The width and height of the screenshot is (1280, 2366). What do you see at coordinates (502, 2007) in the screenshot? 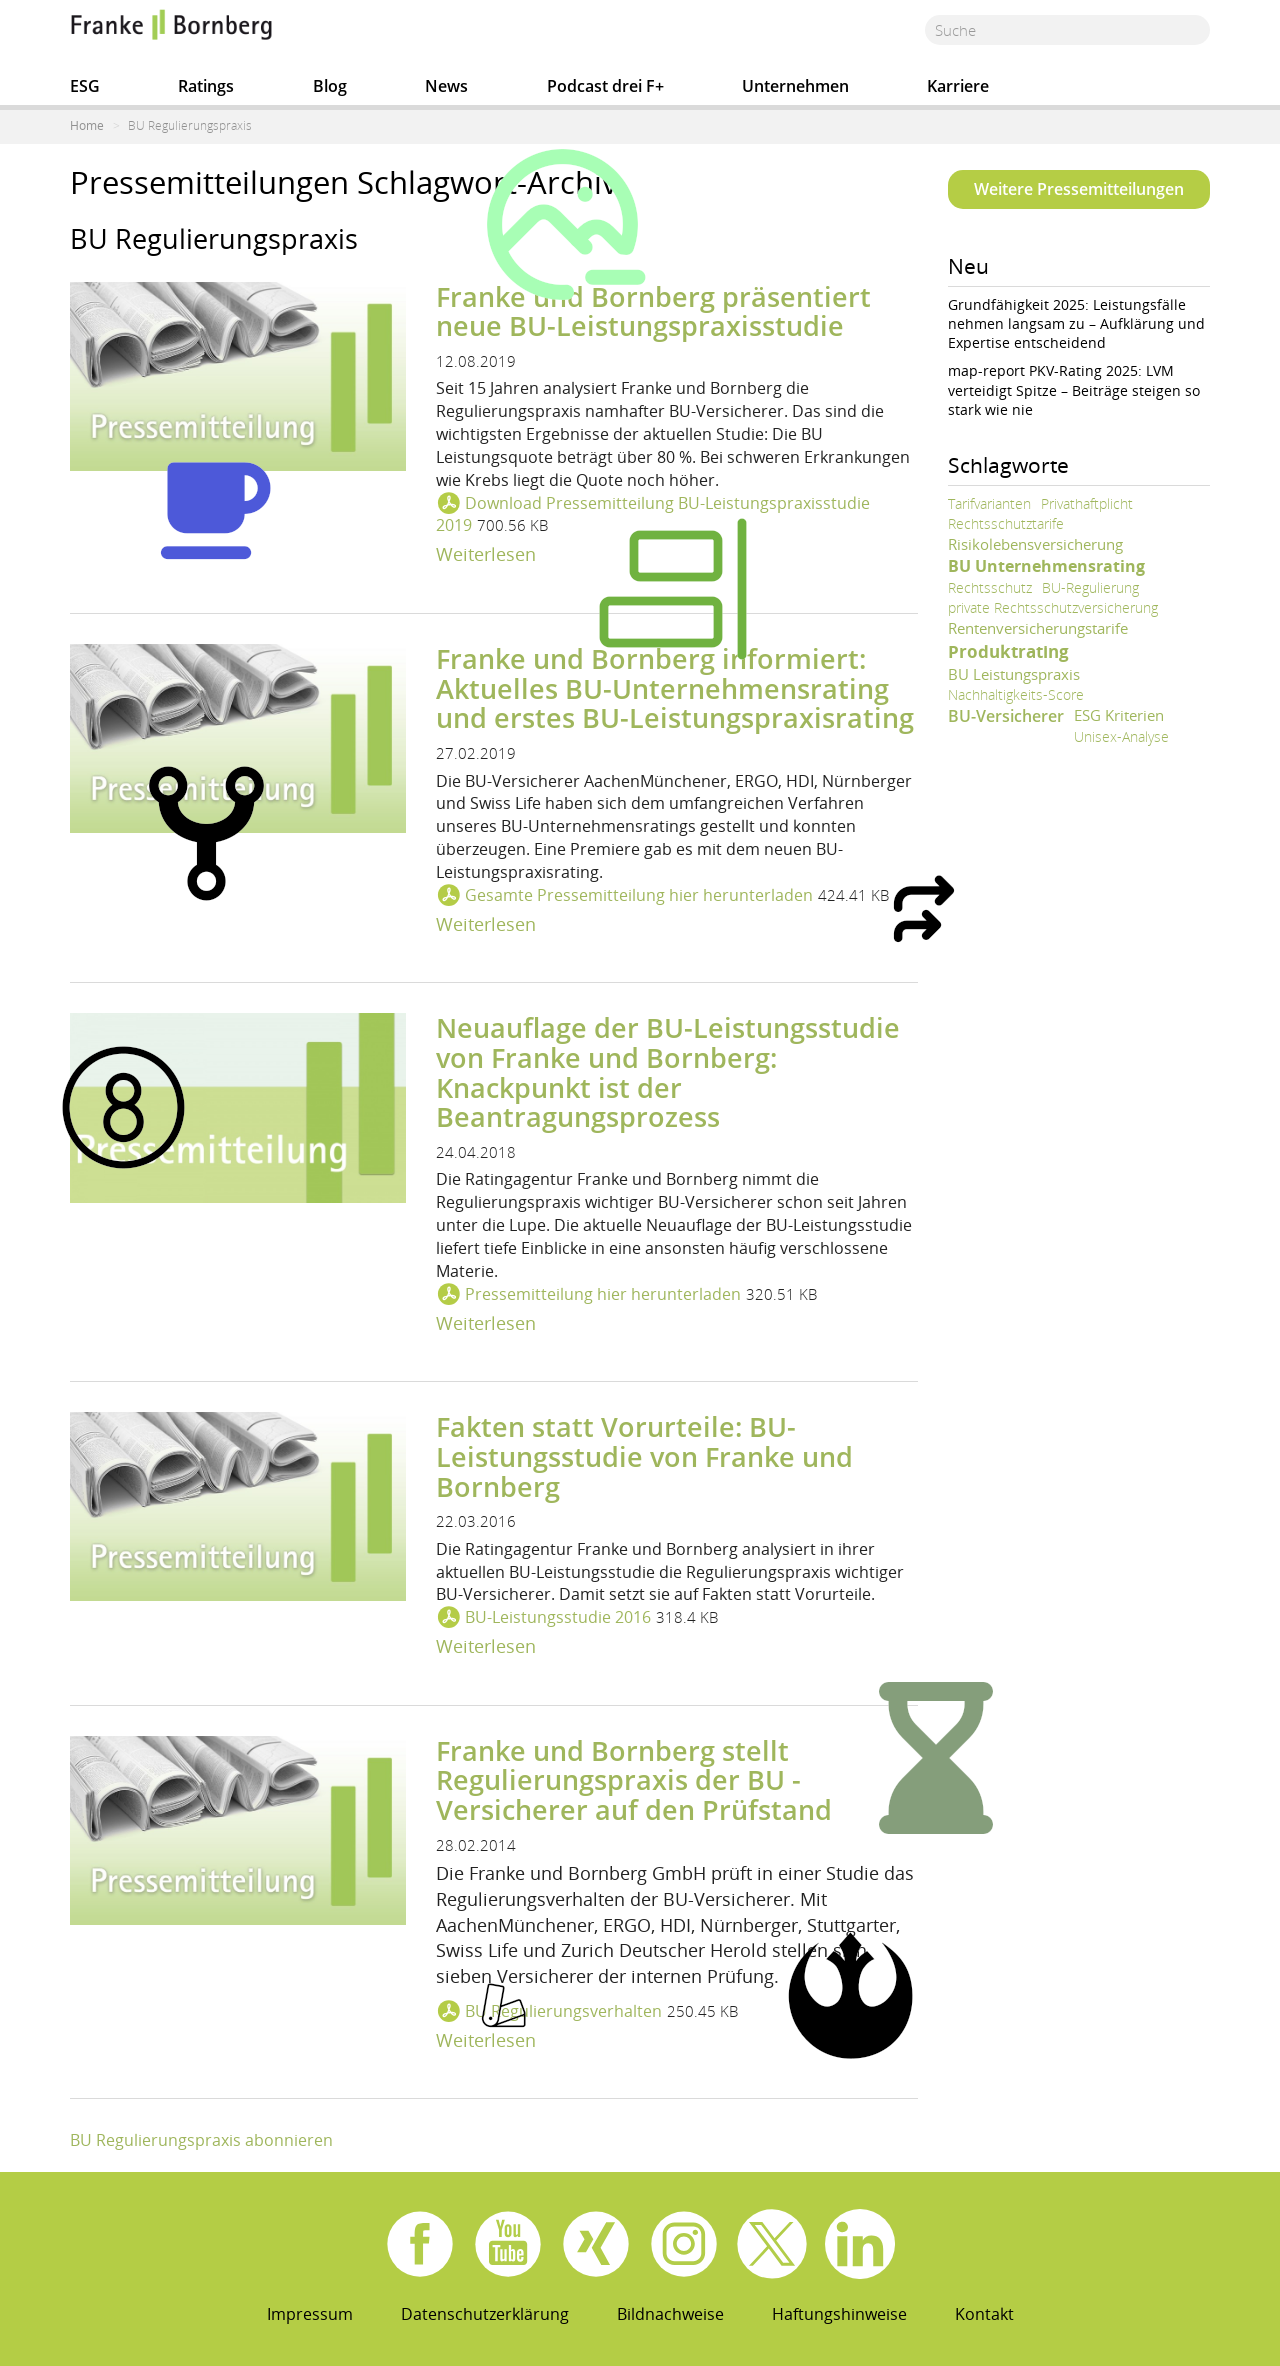
I see `access color palette or theme options` at bounding box center [502, 2007].